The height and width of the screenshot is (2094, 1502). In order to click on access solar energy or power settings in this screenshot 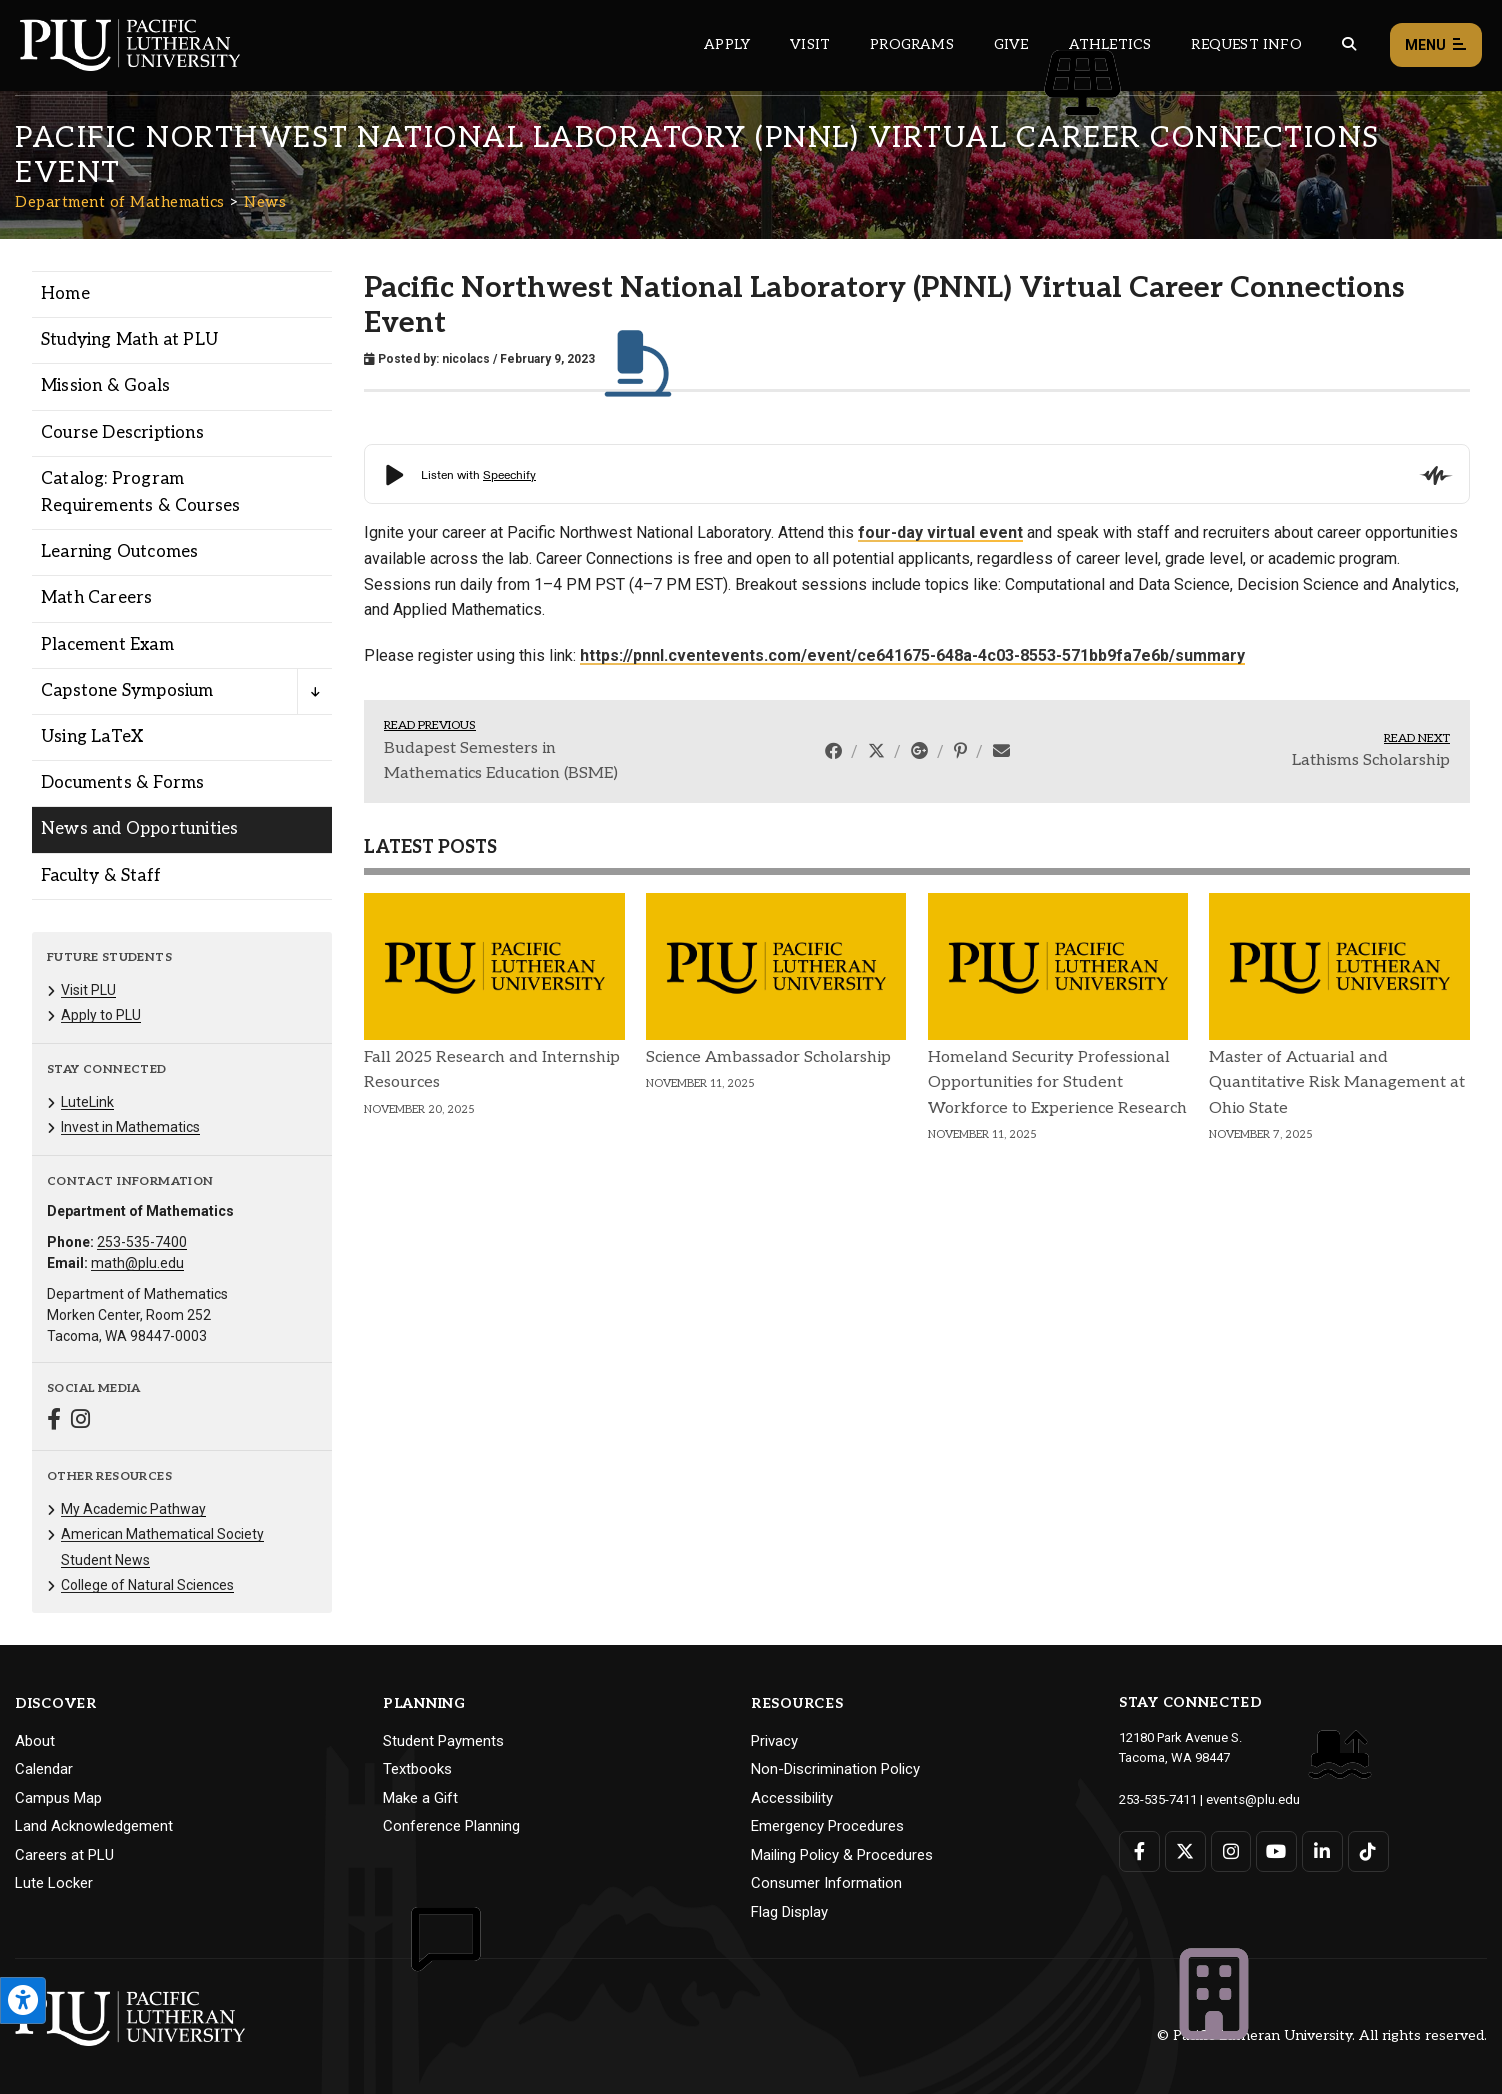, I will do `click(1082, 80)`.